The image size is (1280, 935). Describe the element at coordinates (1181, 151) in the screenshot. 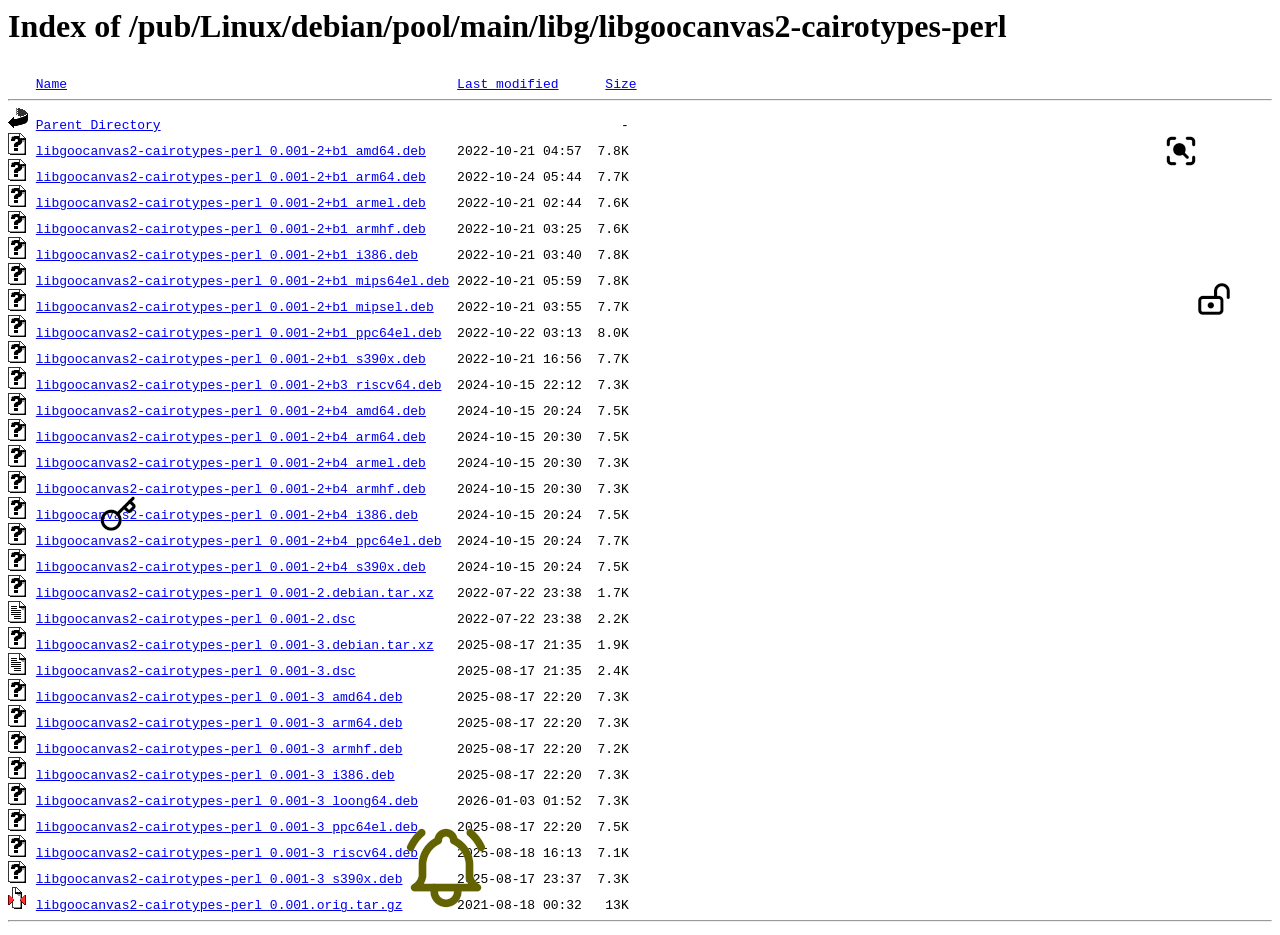

I see `scan and zoom into selected area` at that location.